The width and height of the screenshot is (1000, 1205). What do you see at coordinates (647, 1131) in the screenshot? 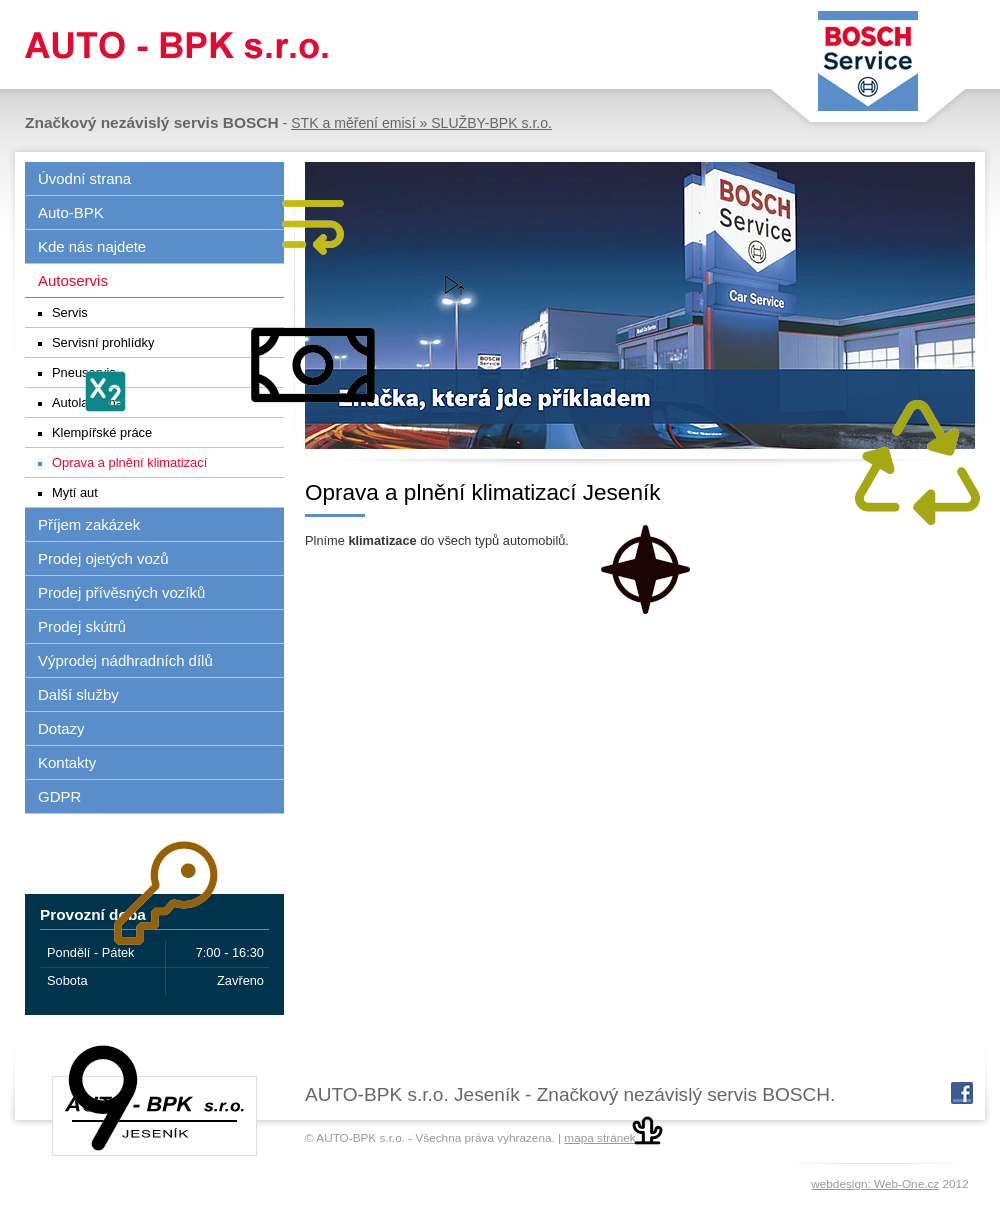
I see `indicates desert or arid climate theme` at bounding box center [647, 1131].